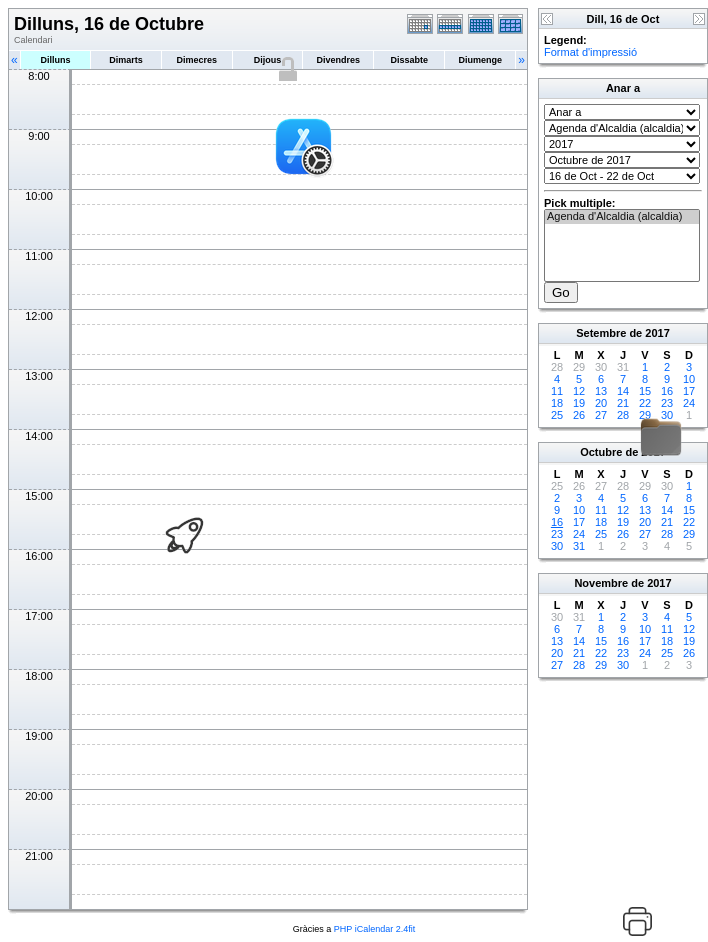  What do you see at coordinates (288, 69) in the screenshot?
I see `indicates unlocked or editable state` at bounding box center [288, 69].